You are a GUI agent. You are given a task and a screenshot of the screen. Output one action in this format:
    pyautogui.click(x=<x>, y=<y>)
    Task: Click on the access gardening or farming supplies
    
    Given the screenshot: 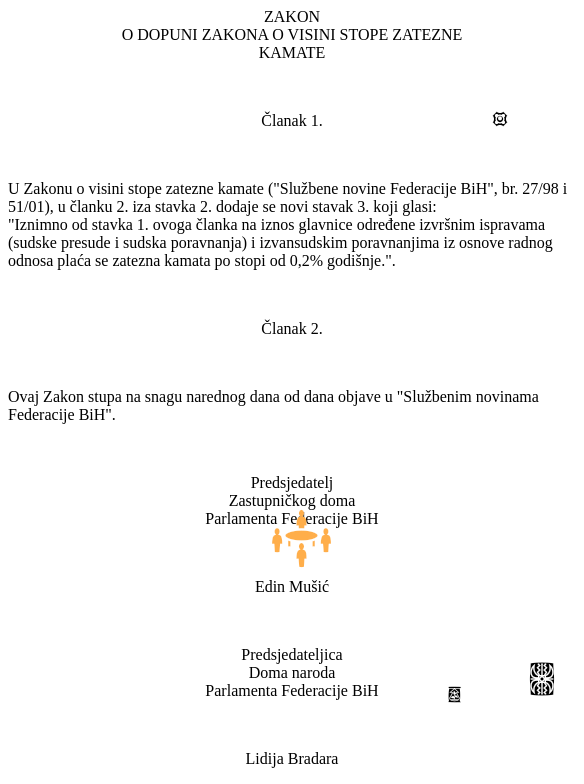 What is the action you would take?
    pyautogui.click(x=454, y=694)
    